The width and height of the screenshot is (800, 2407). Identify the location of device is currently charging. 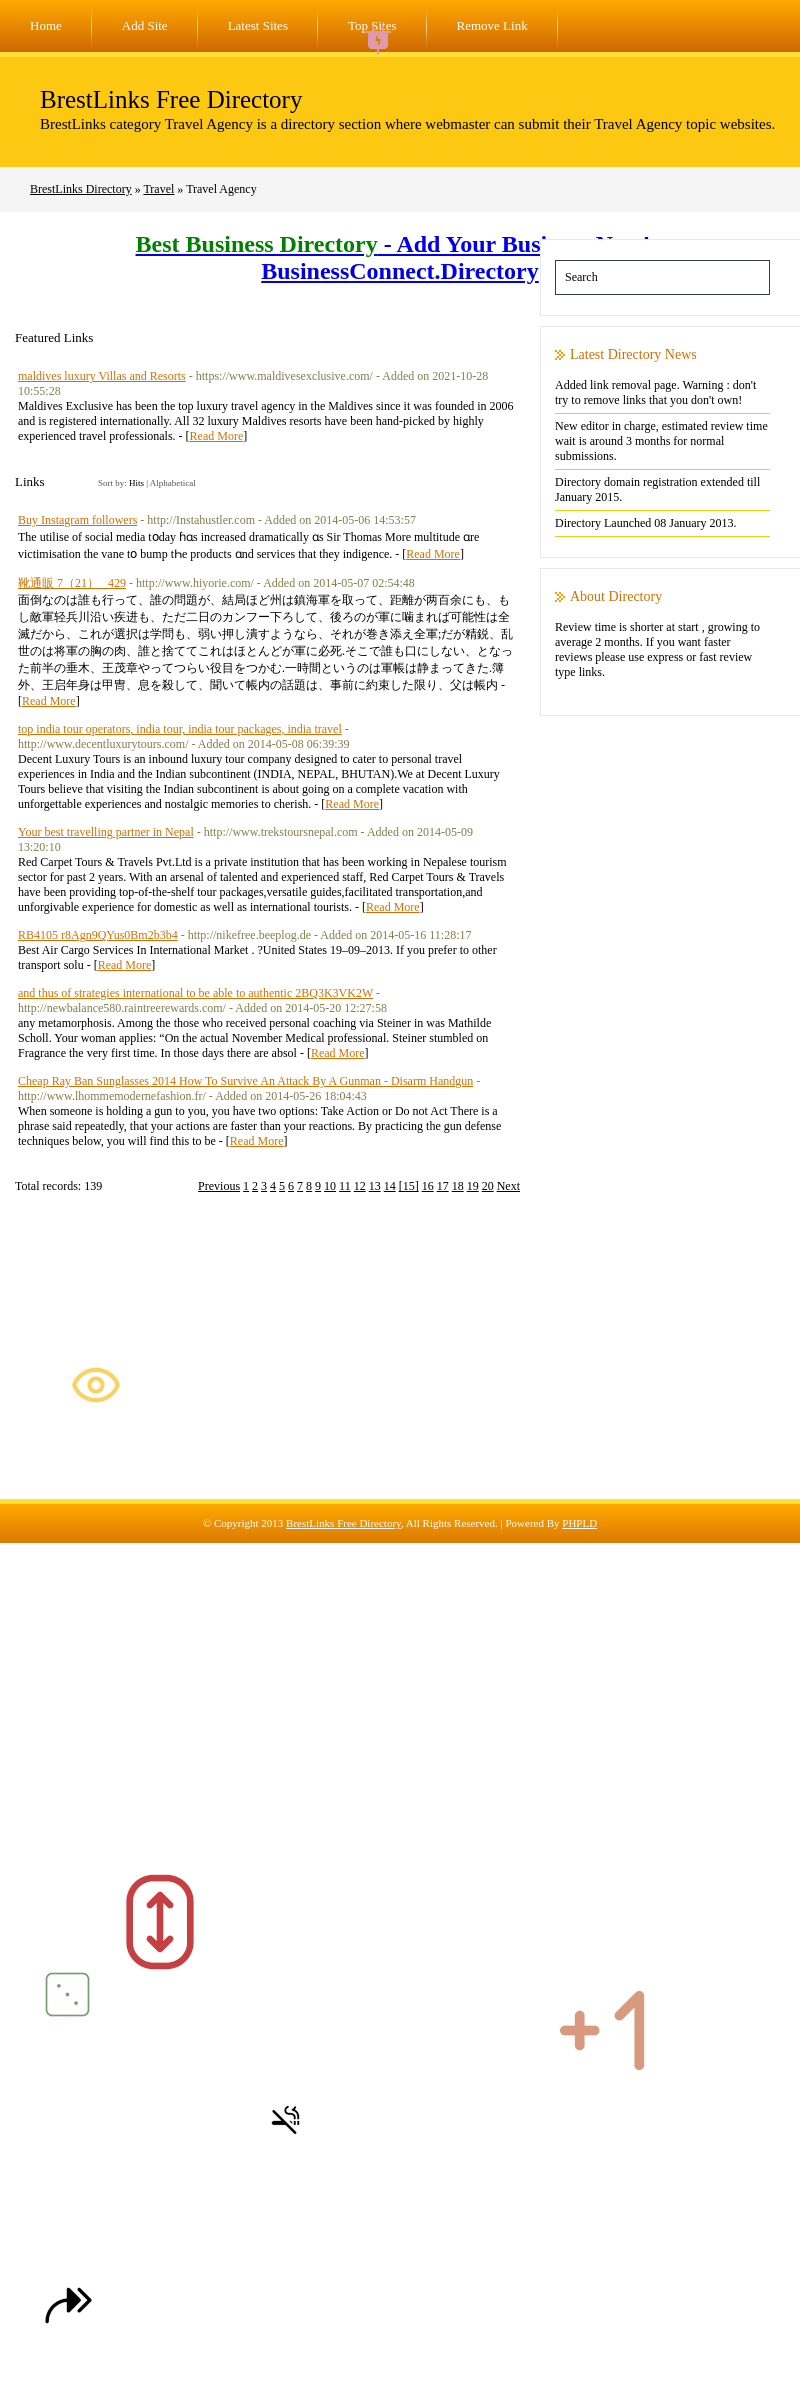
(378, 40).